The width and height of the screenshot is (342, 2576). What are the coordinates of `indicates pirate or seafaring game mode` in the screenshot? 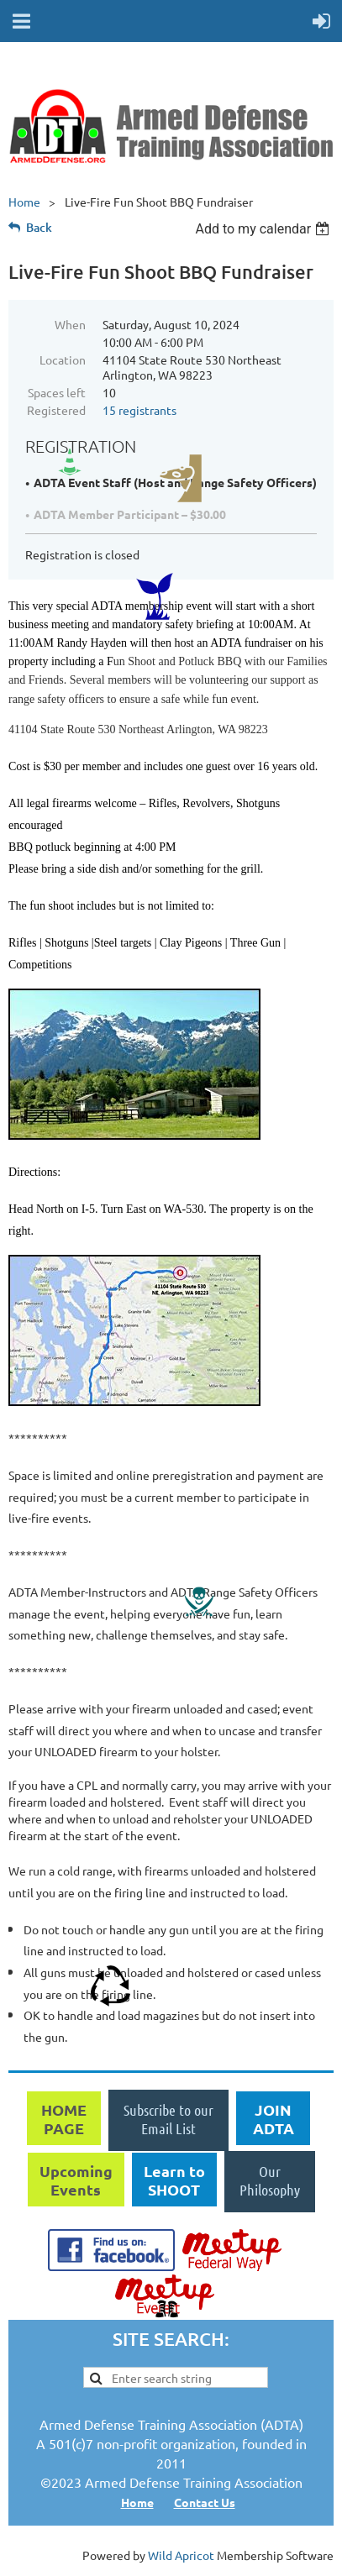 It's located at (199, 1602).